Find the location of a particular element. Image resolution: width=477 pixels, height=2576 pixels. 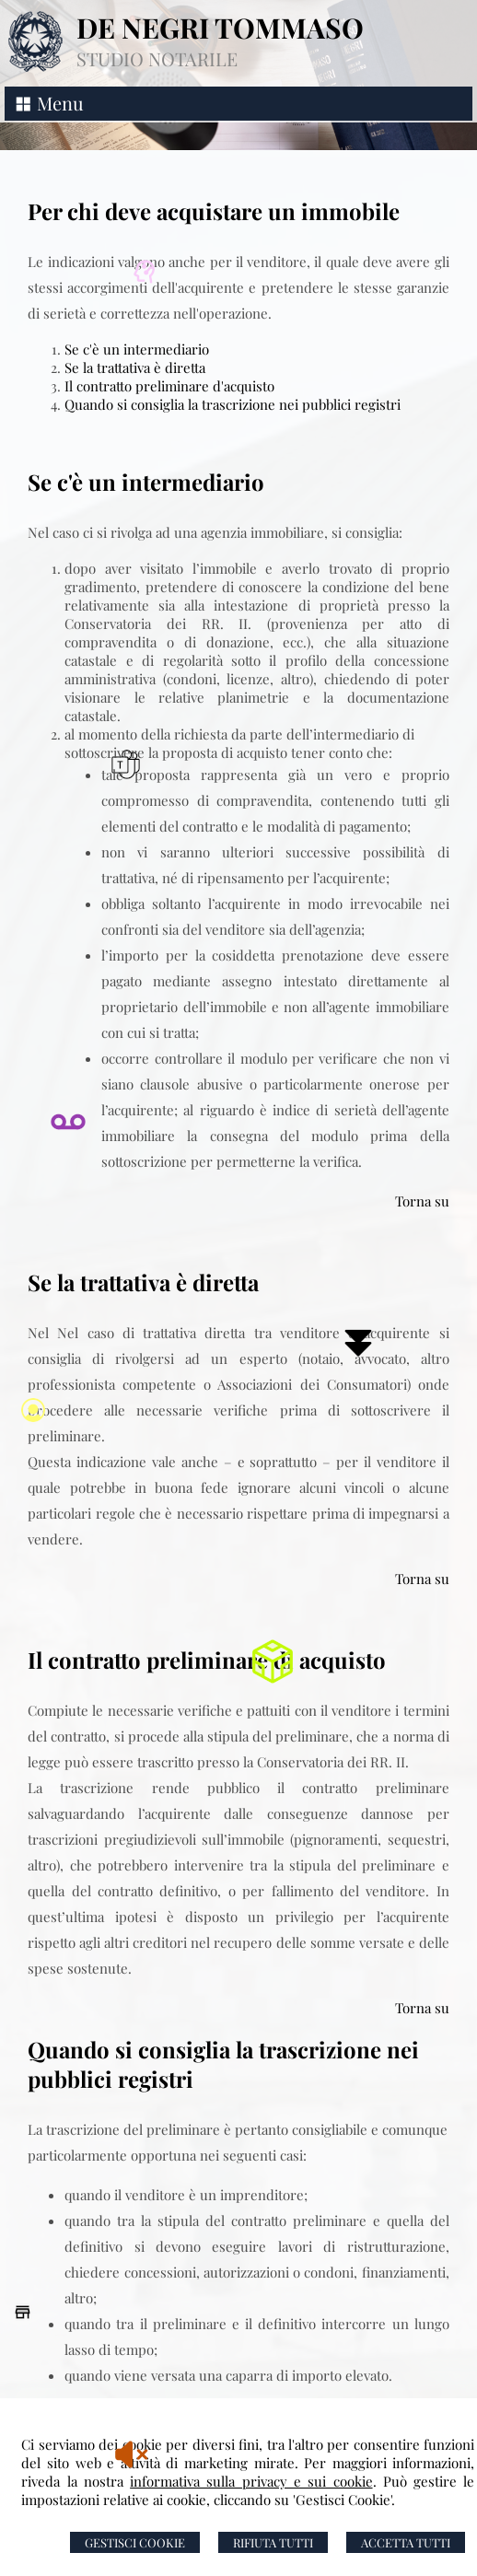

access AI or machine learning features is located at coordinates (145, 272).